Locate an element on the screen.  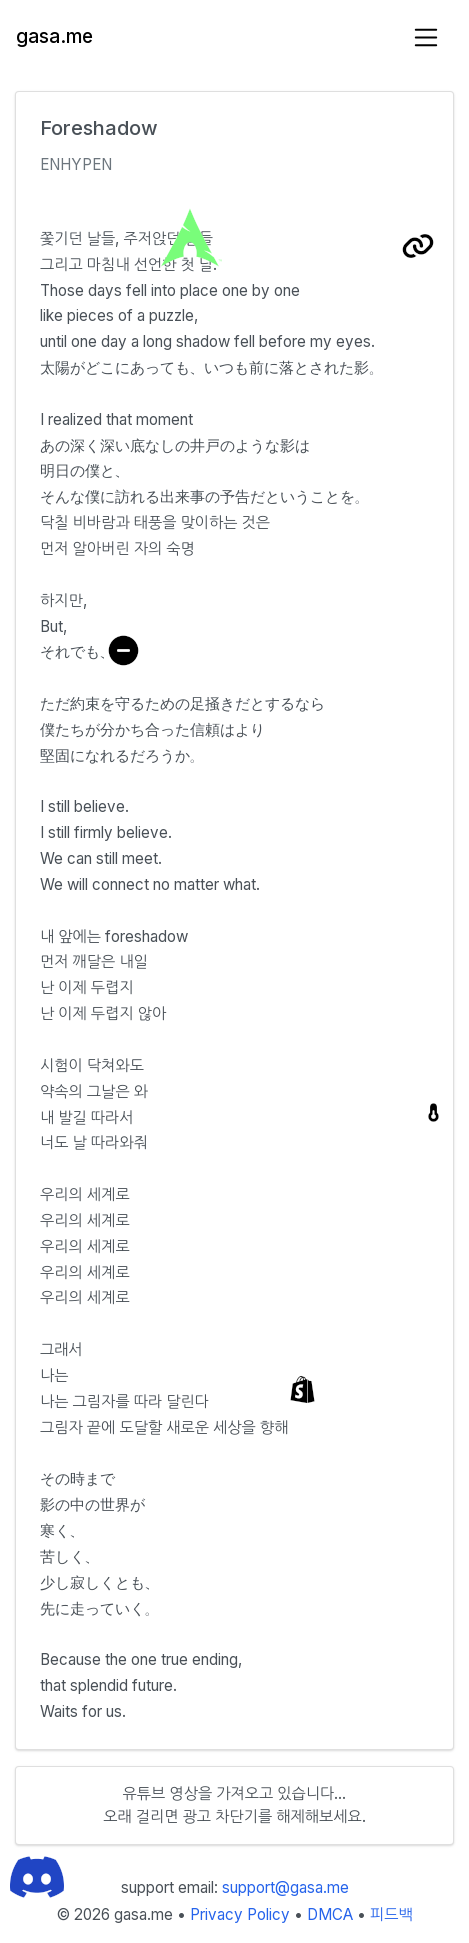
open shopify store management is located at coordinates (302, 1389).